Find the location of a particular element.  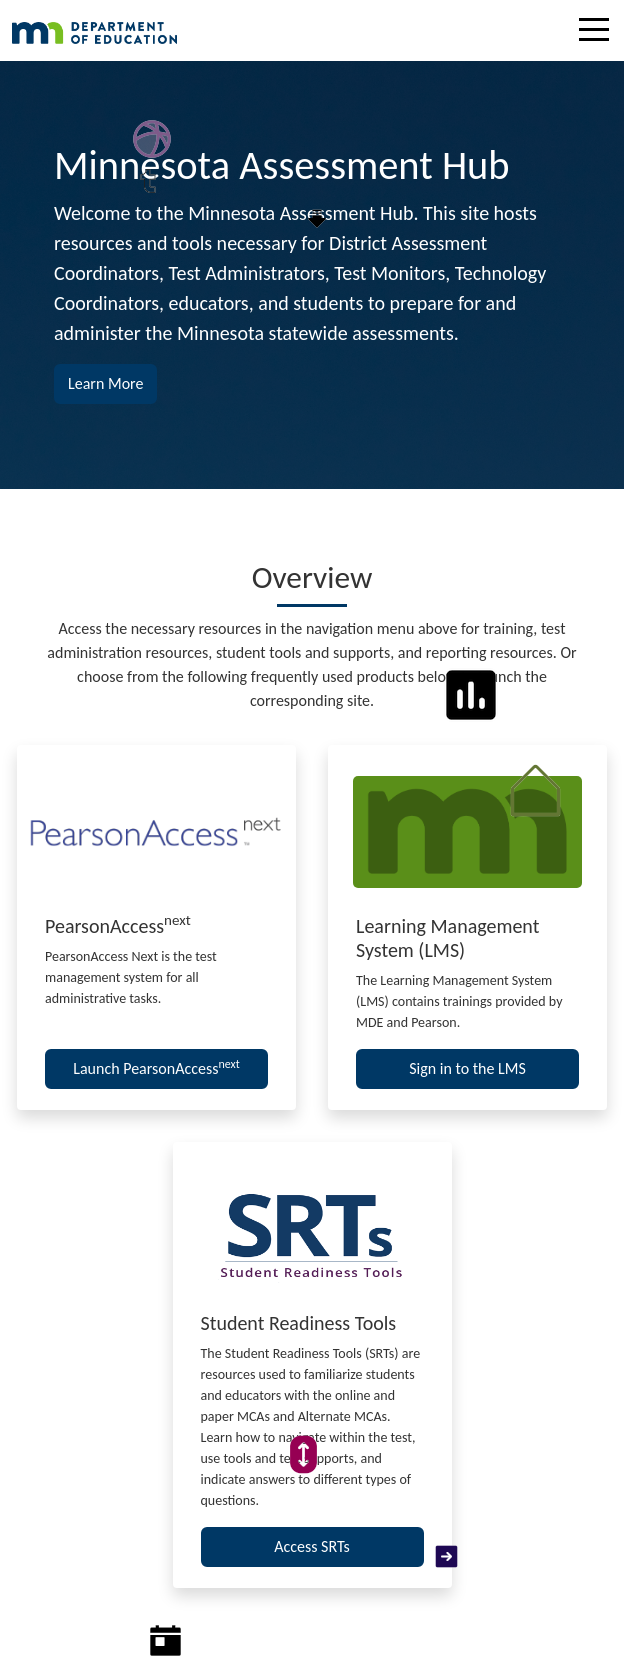

download file or content is located at coordinates (317, 218).